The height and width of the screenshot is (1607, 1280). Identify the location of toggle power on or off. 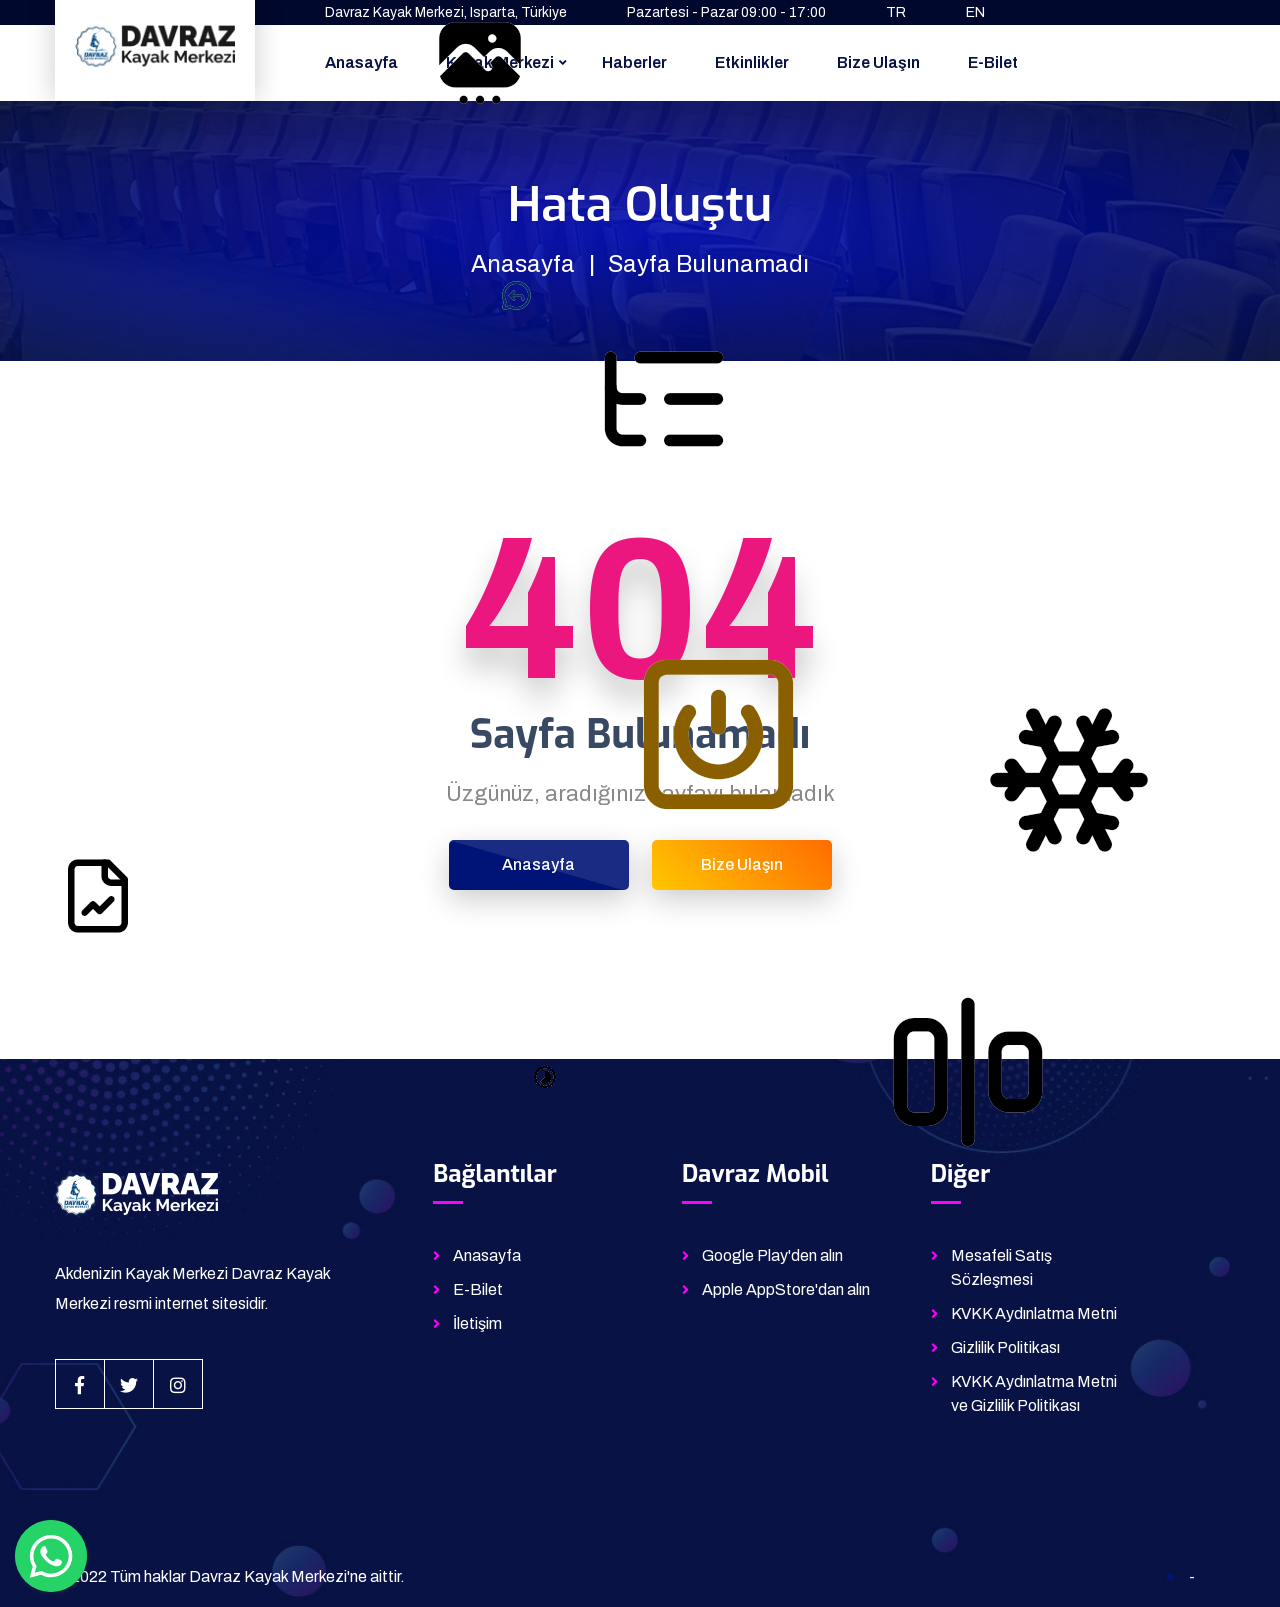
(718, 734).